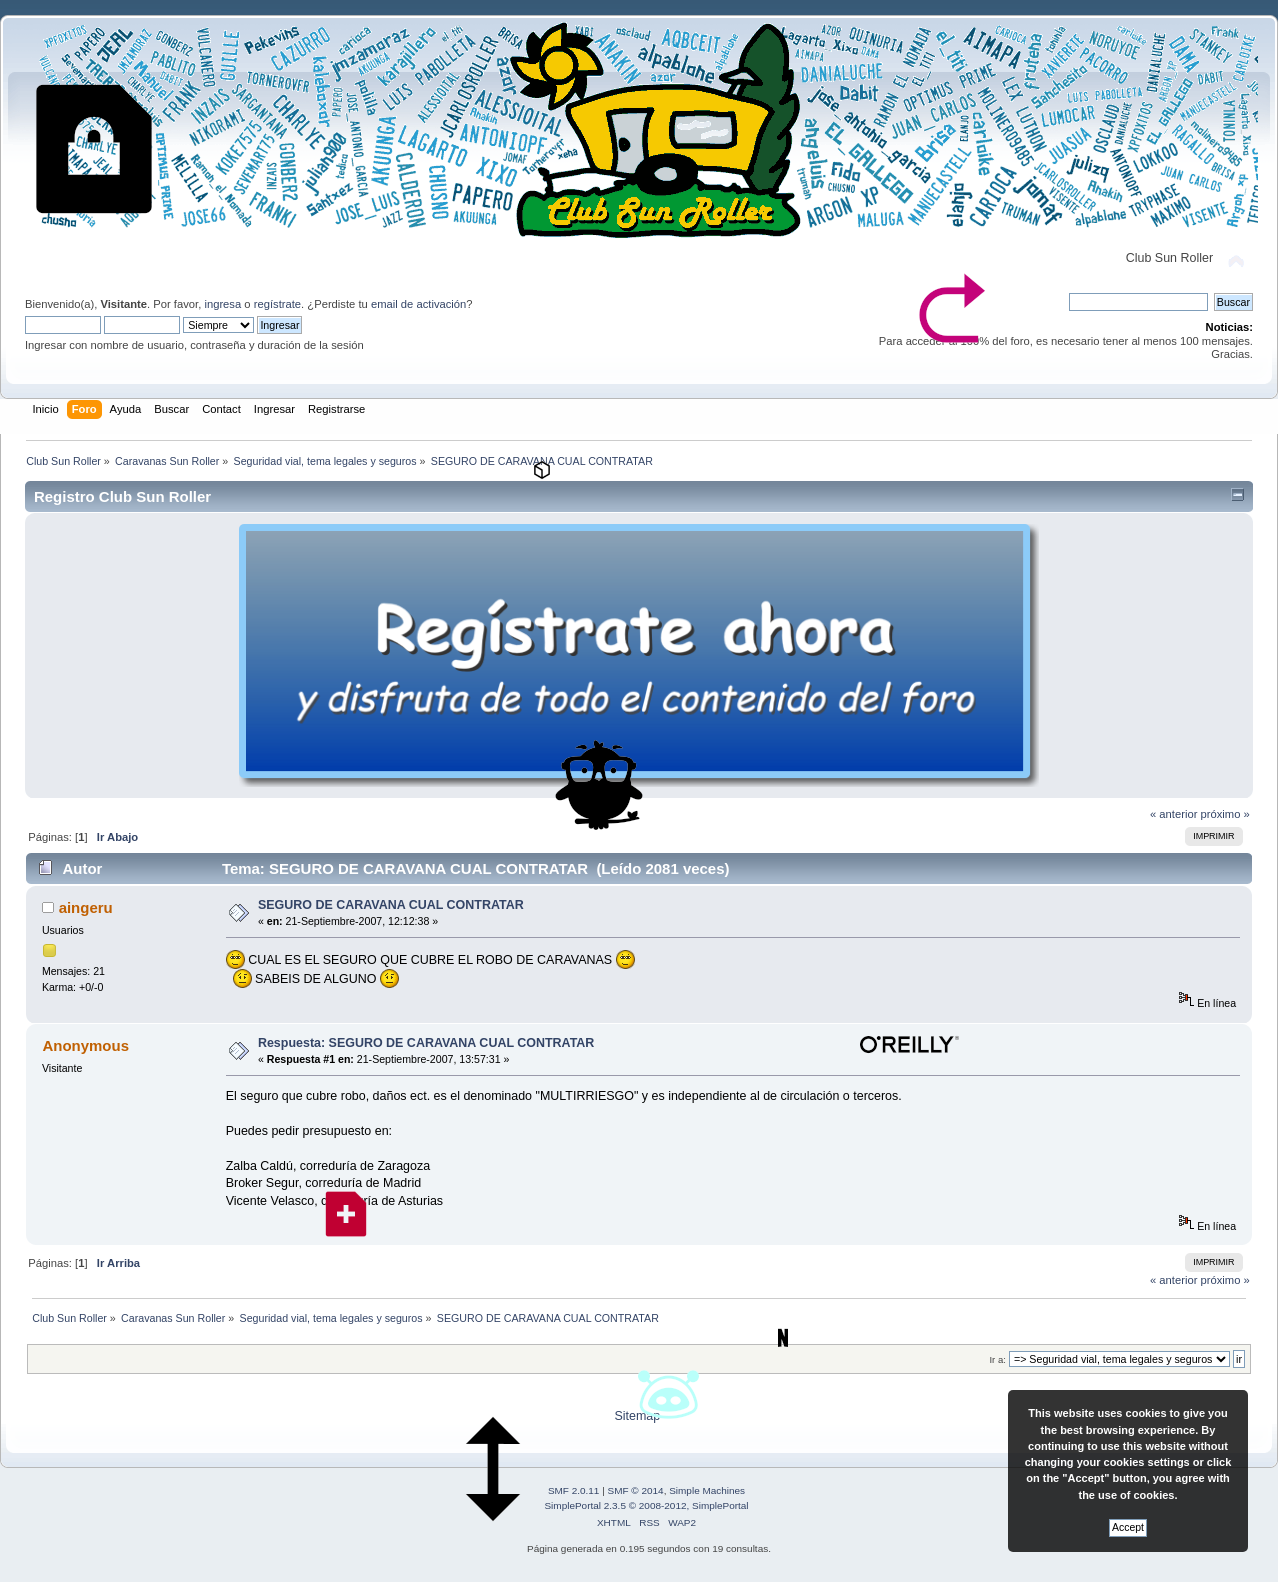 The image size is (1278, 1582). What do you see at coordinates (950, 311) in the screenshot?
I see `redo the last action` at bounding box center [950, 311].